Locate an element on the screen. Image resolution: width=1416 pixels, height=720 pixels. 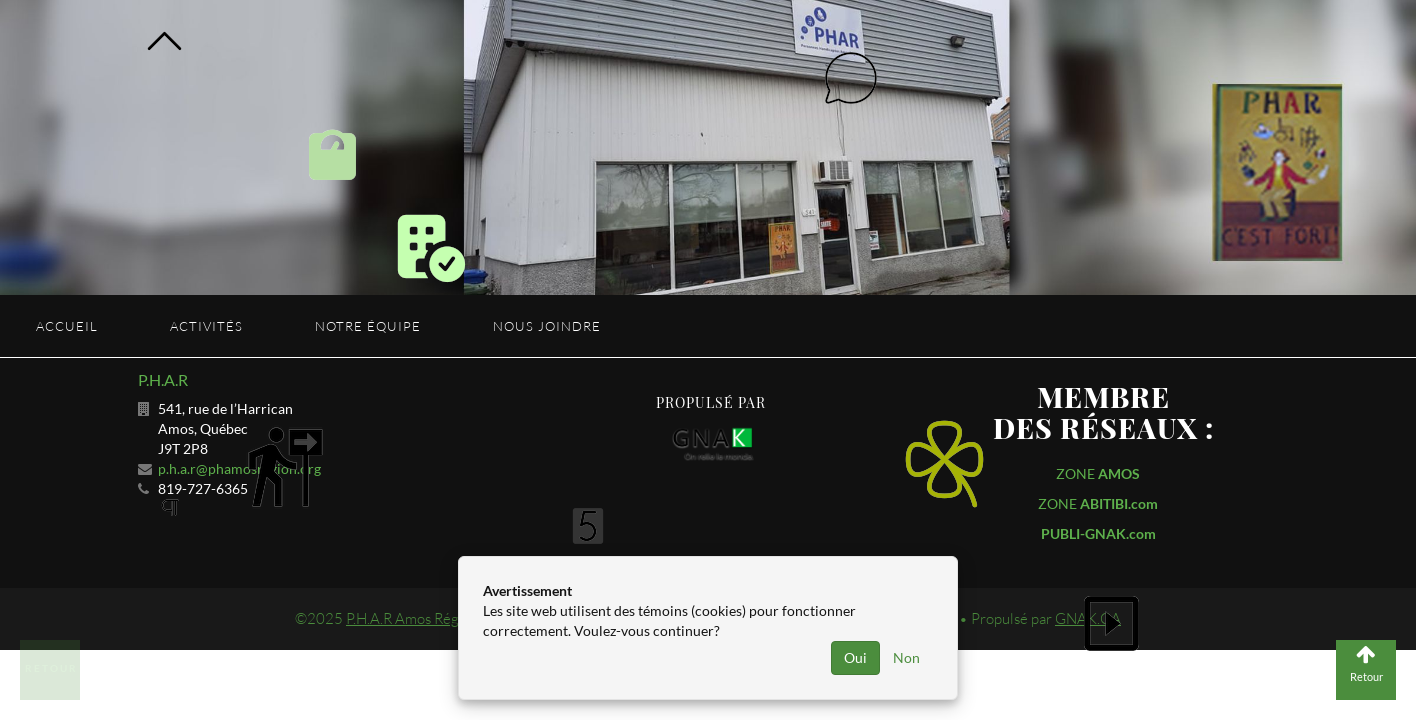
indicates the number five in a sequence or list is located at coordinates (588, 526).